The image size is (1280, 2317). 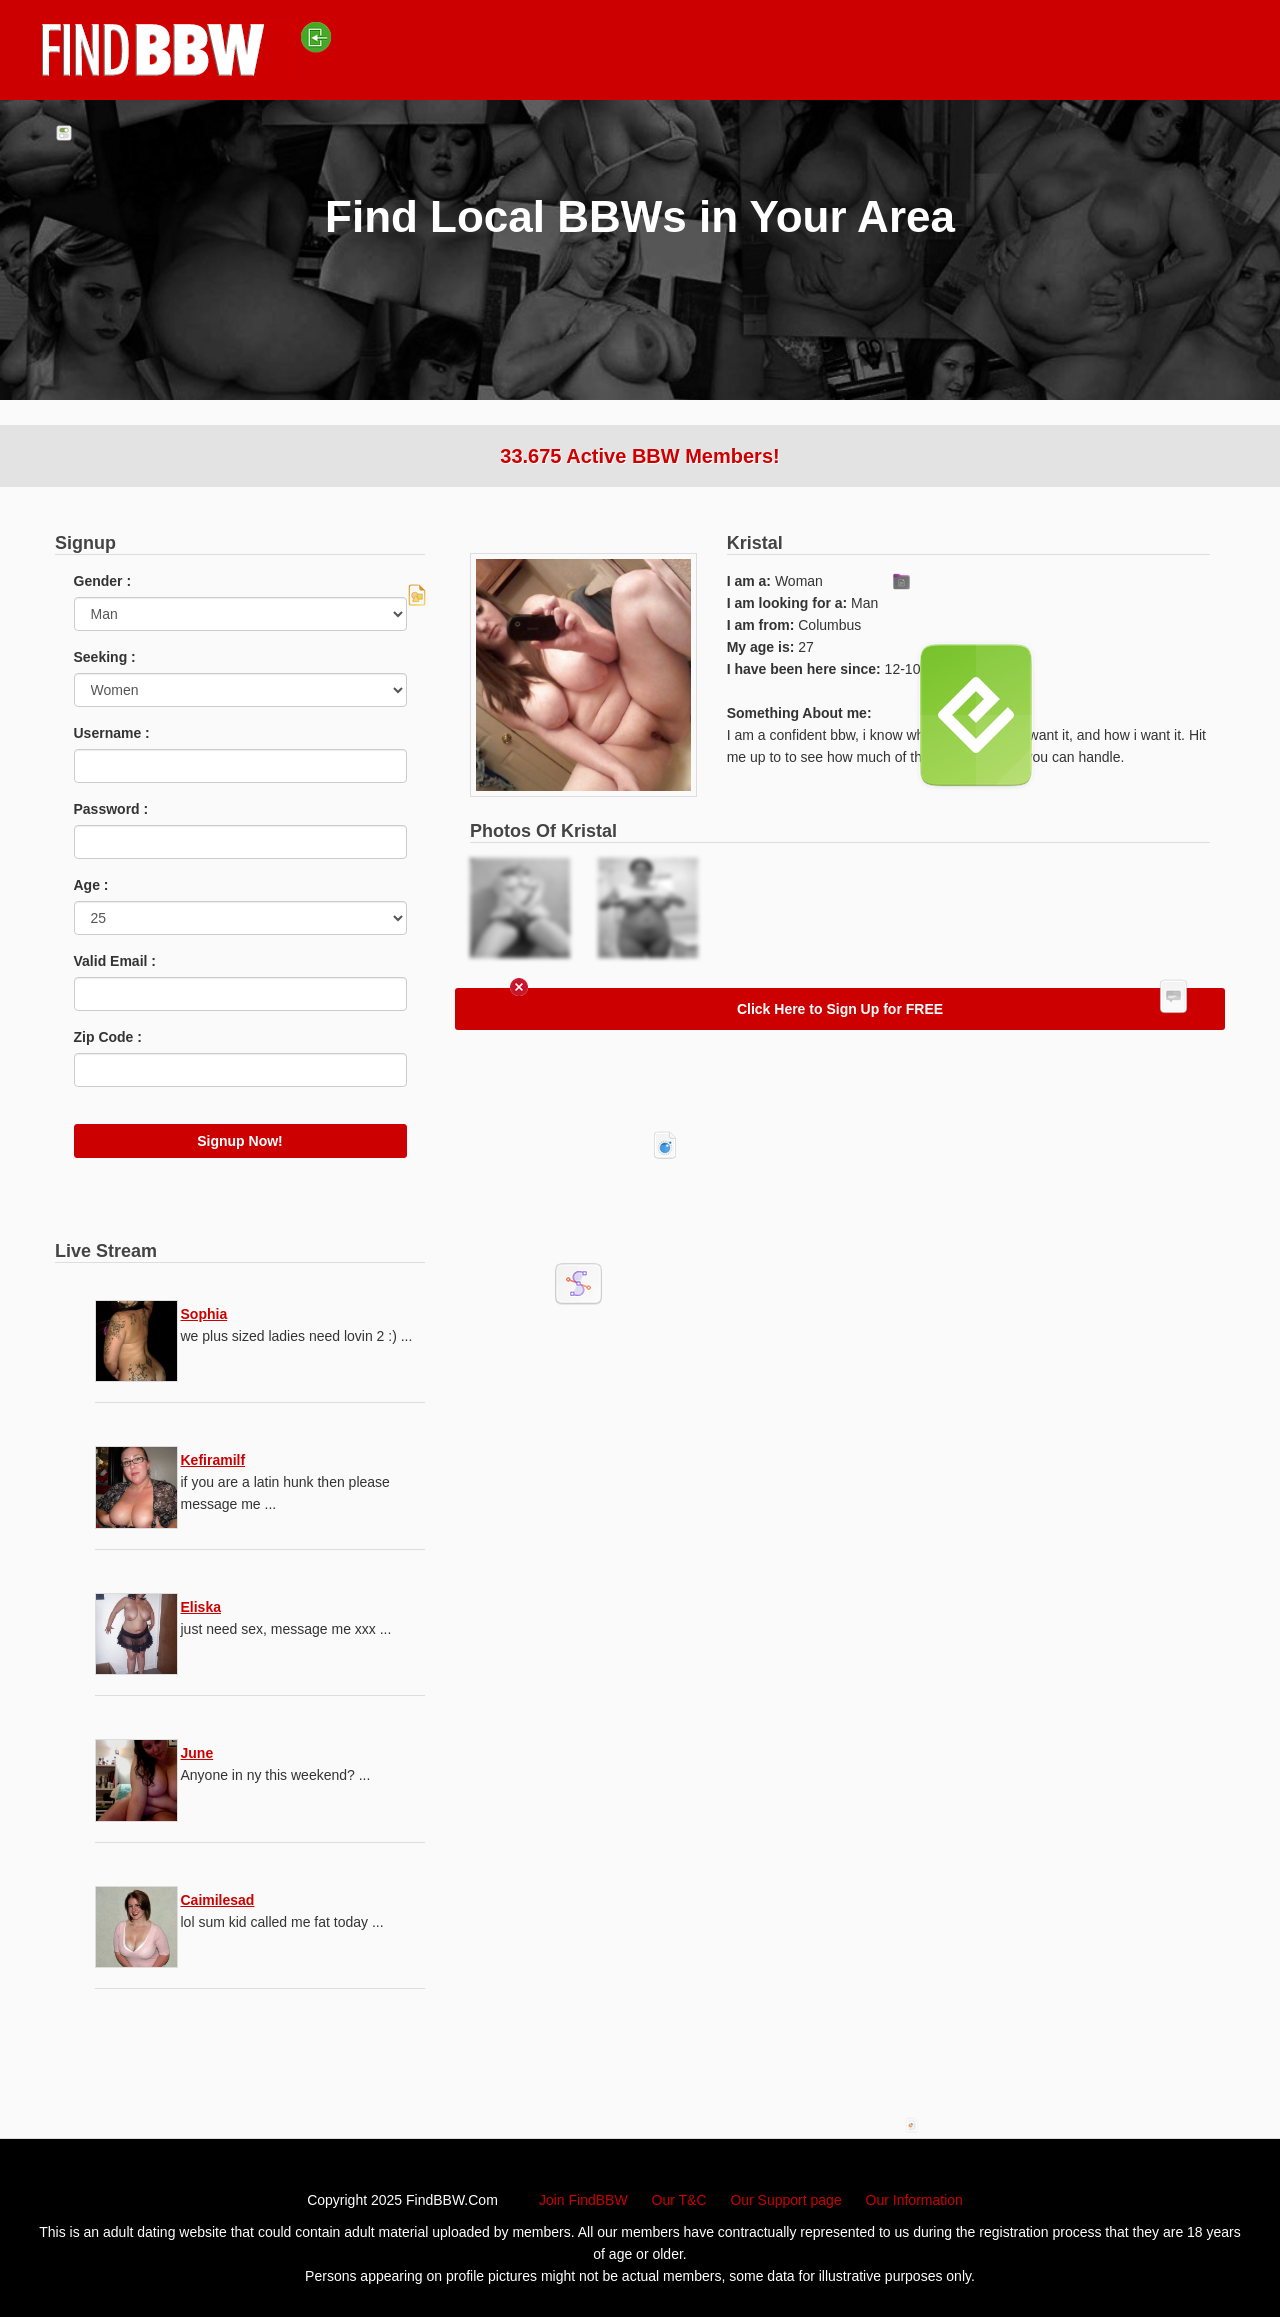 I want to click on open gnome tweaks settings, so click(x=64, y=133).